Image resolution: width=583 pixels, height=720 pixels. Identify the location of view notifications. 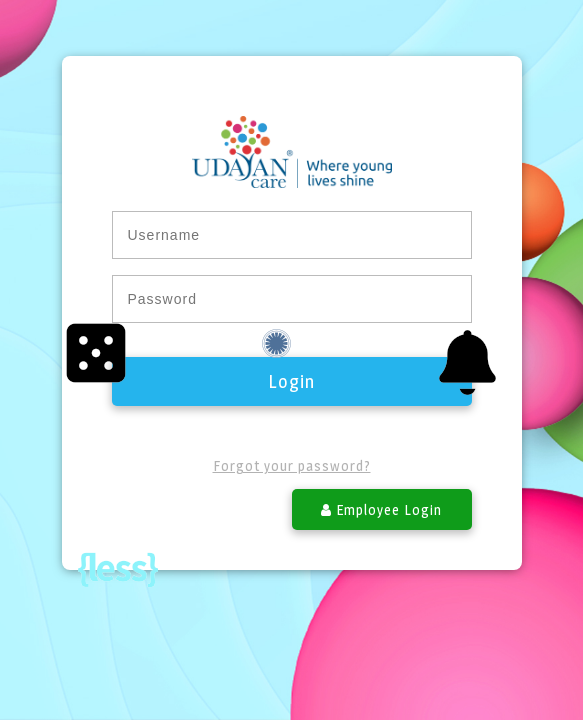
(467, 362).